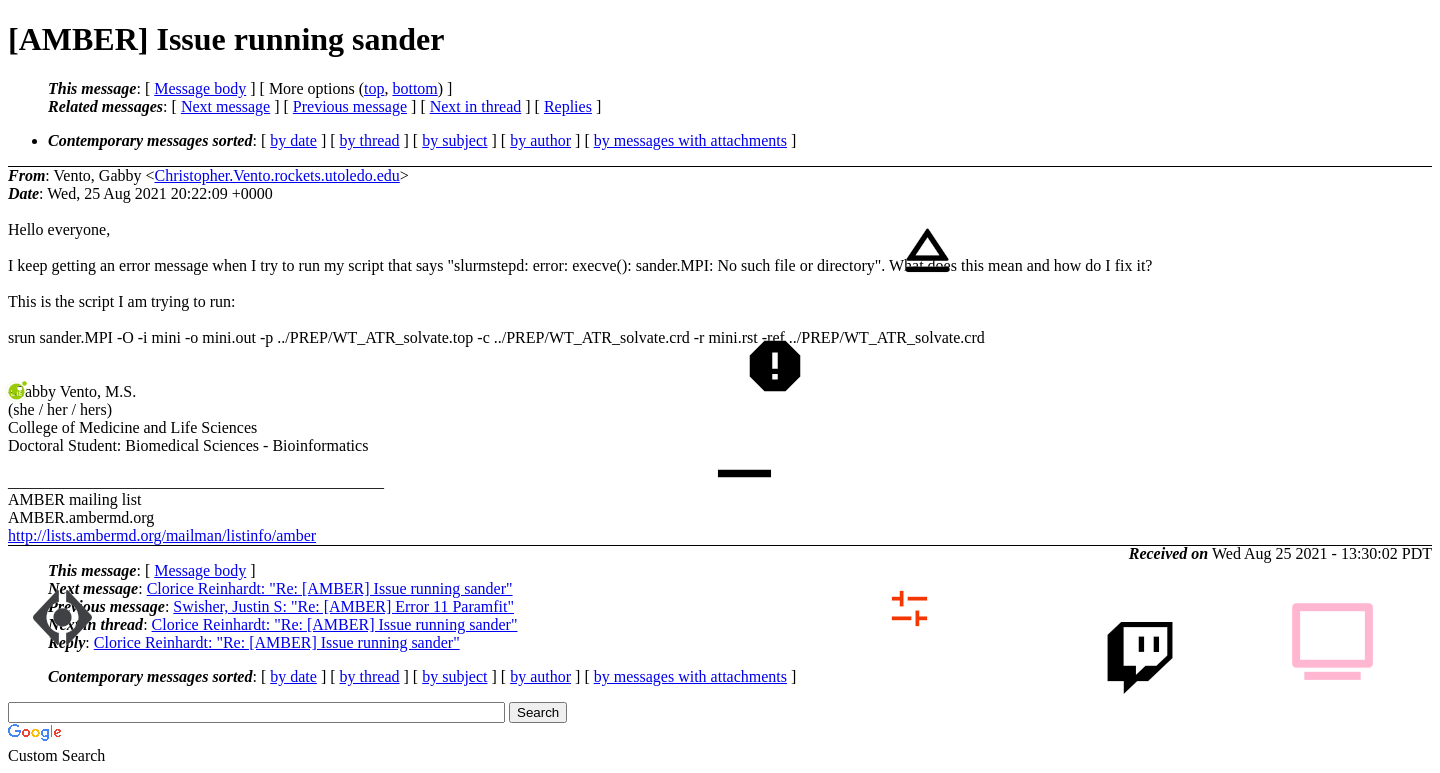  I want to click on eject media or disc, so click(927, 252).